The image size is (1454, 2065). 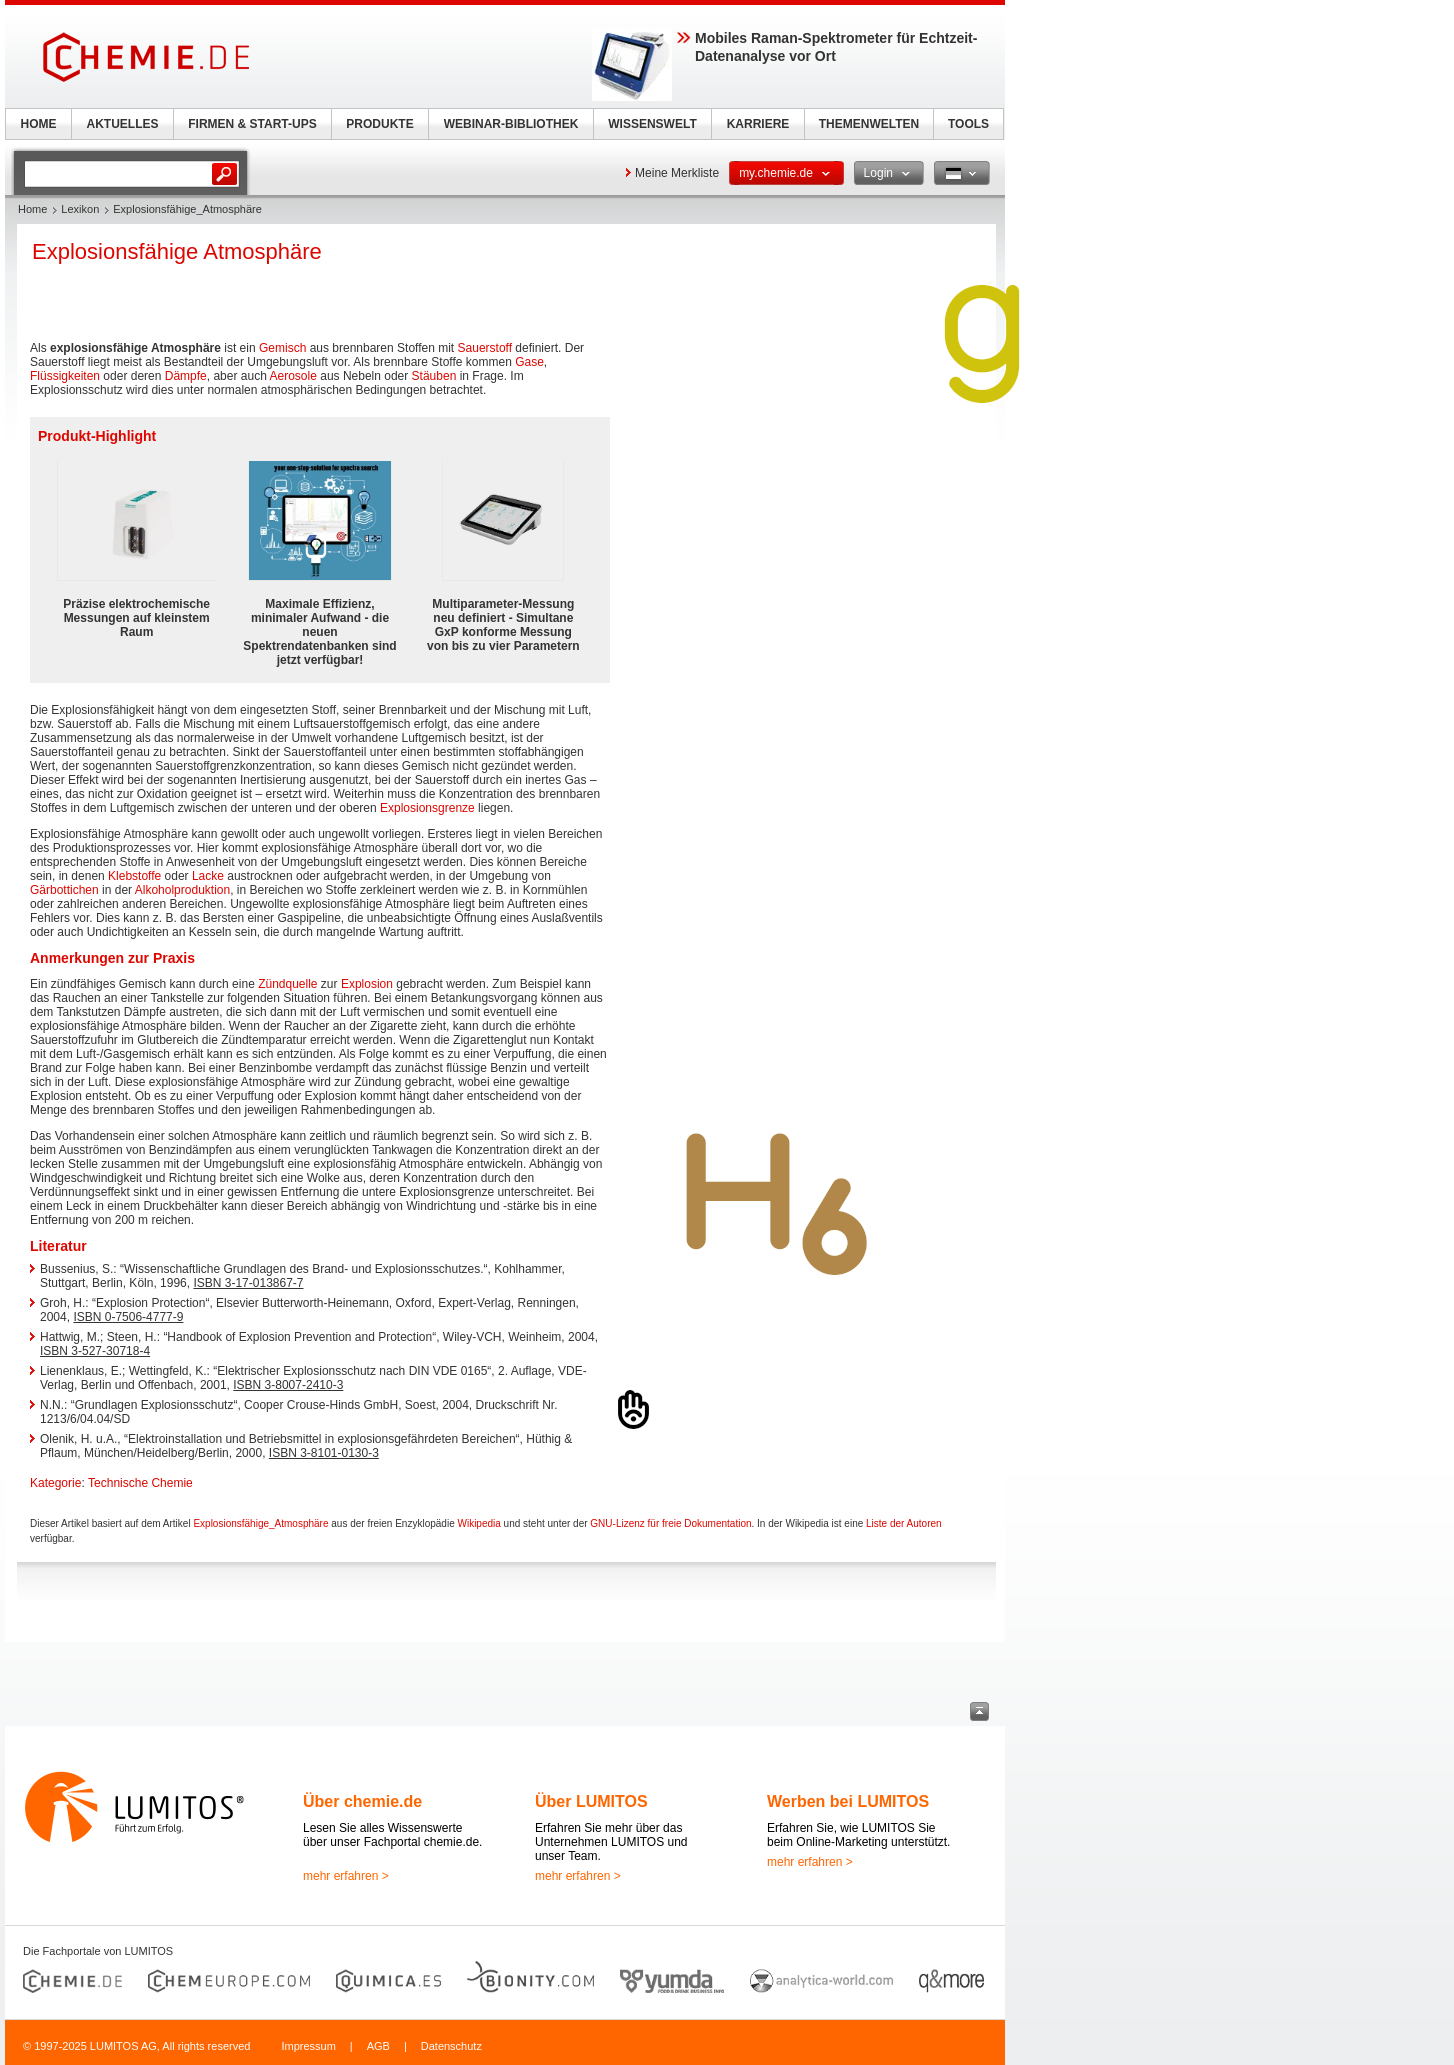 I want to click on format text as heading level 6, so click(x=767, y=1201).